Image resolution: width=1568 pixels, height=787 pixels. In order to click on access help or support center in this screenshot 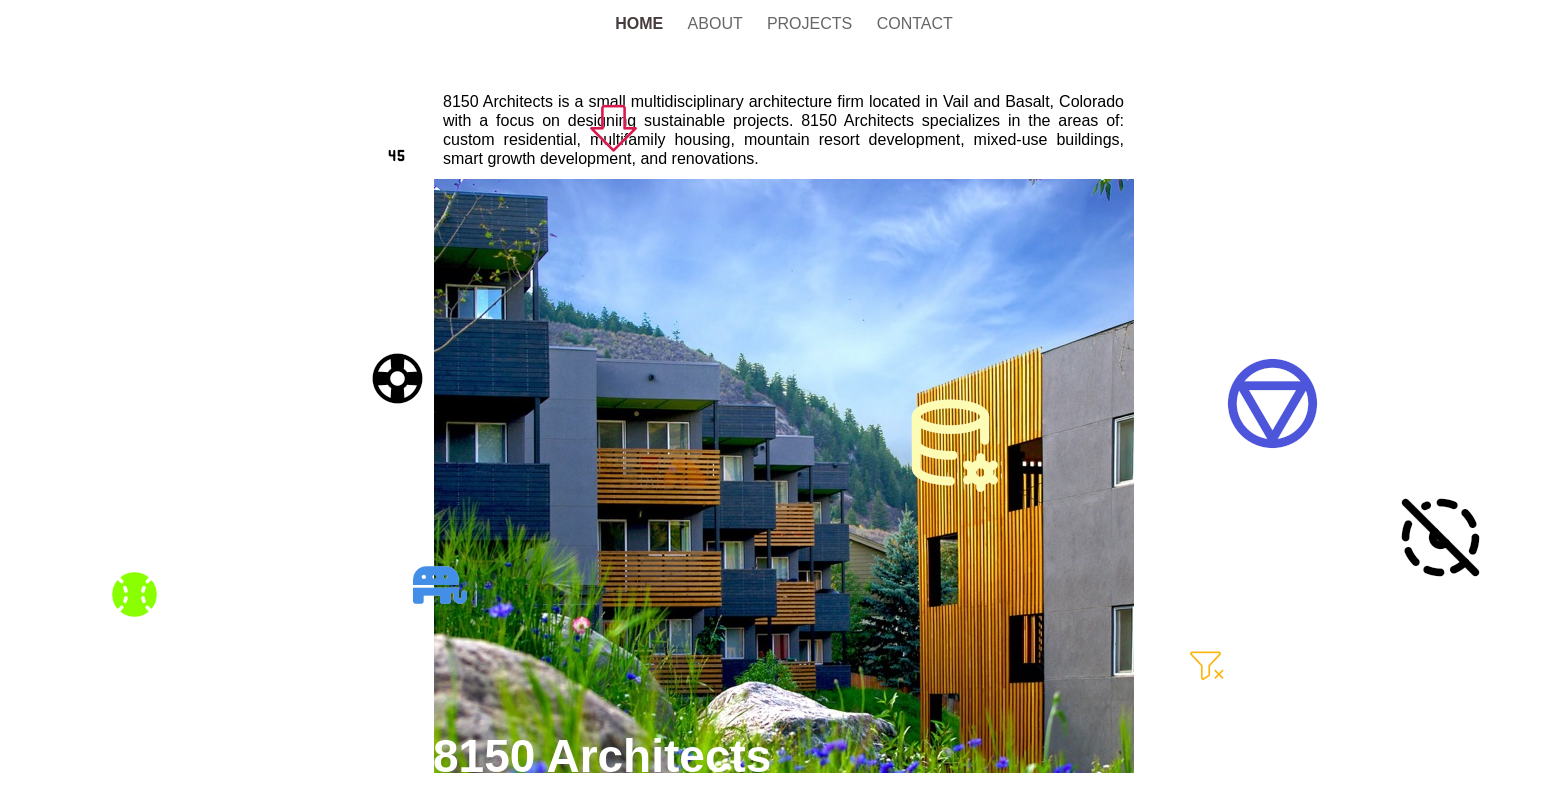, I will do `click(397, 378)`.